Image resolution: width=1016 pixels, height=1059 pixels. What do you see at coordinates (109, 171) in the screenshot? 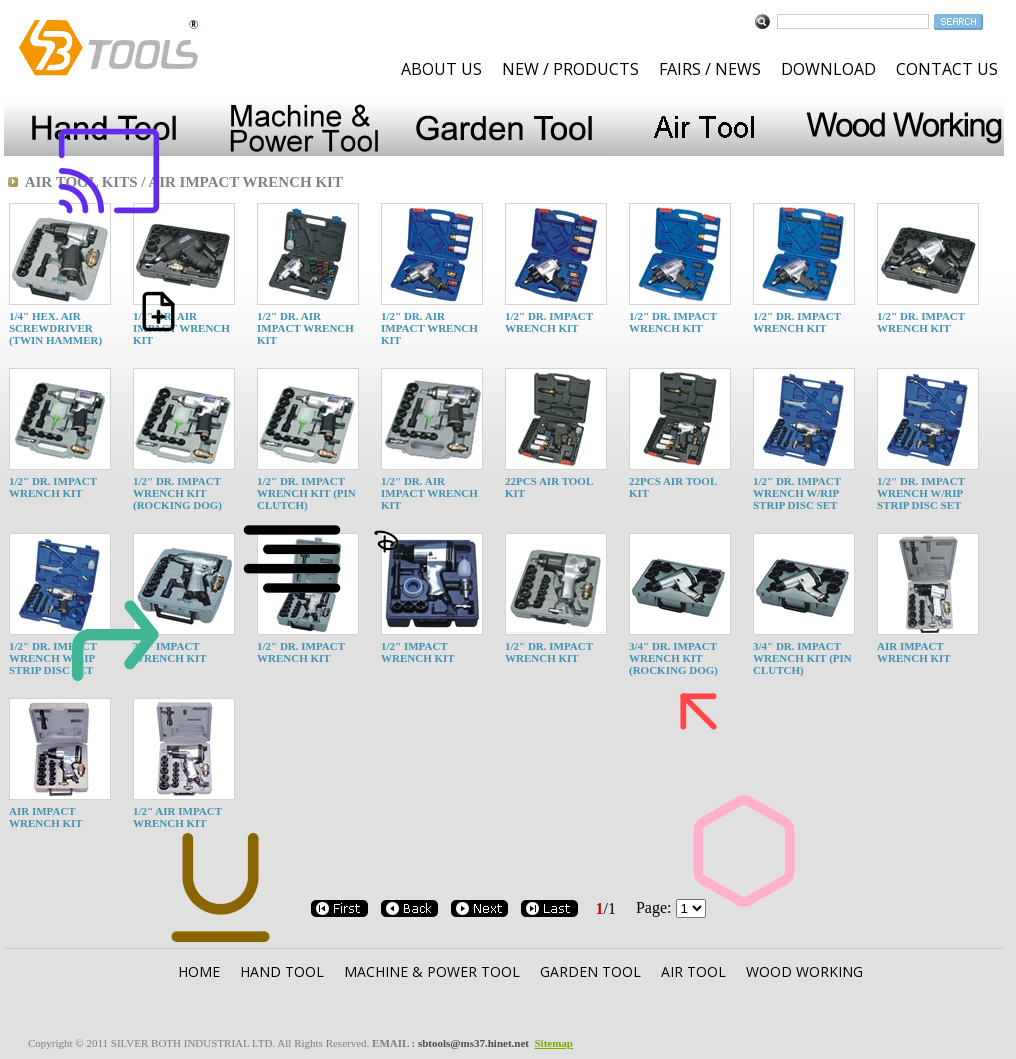
I see `cast your screen to another device` at bounding box center [109, 171].